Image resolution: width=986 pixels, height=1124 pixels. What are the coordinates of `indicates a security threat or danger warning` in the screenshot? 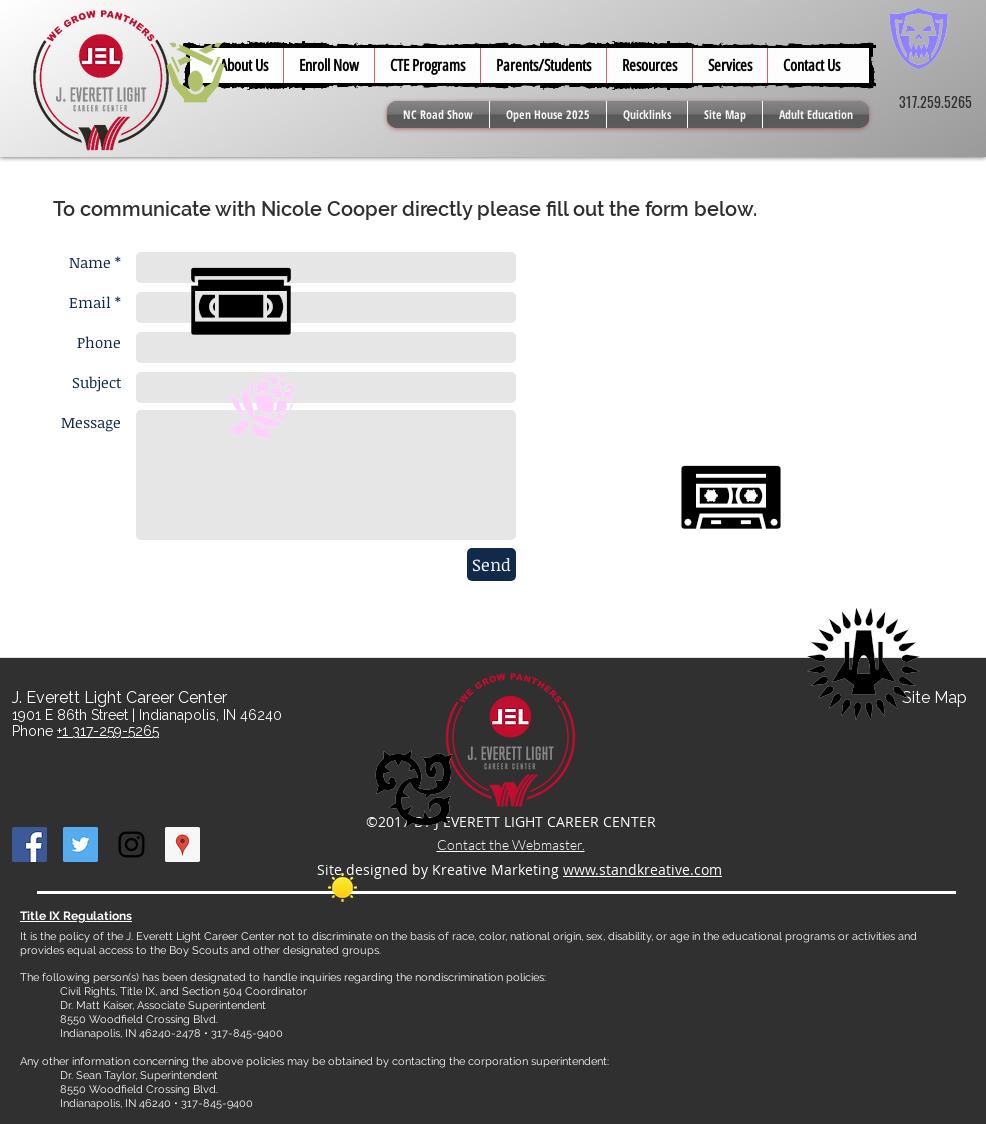 It's located at (918, 38).